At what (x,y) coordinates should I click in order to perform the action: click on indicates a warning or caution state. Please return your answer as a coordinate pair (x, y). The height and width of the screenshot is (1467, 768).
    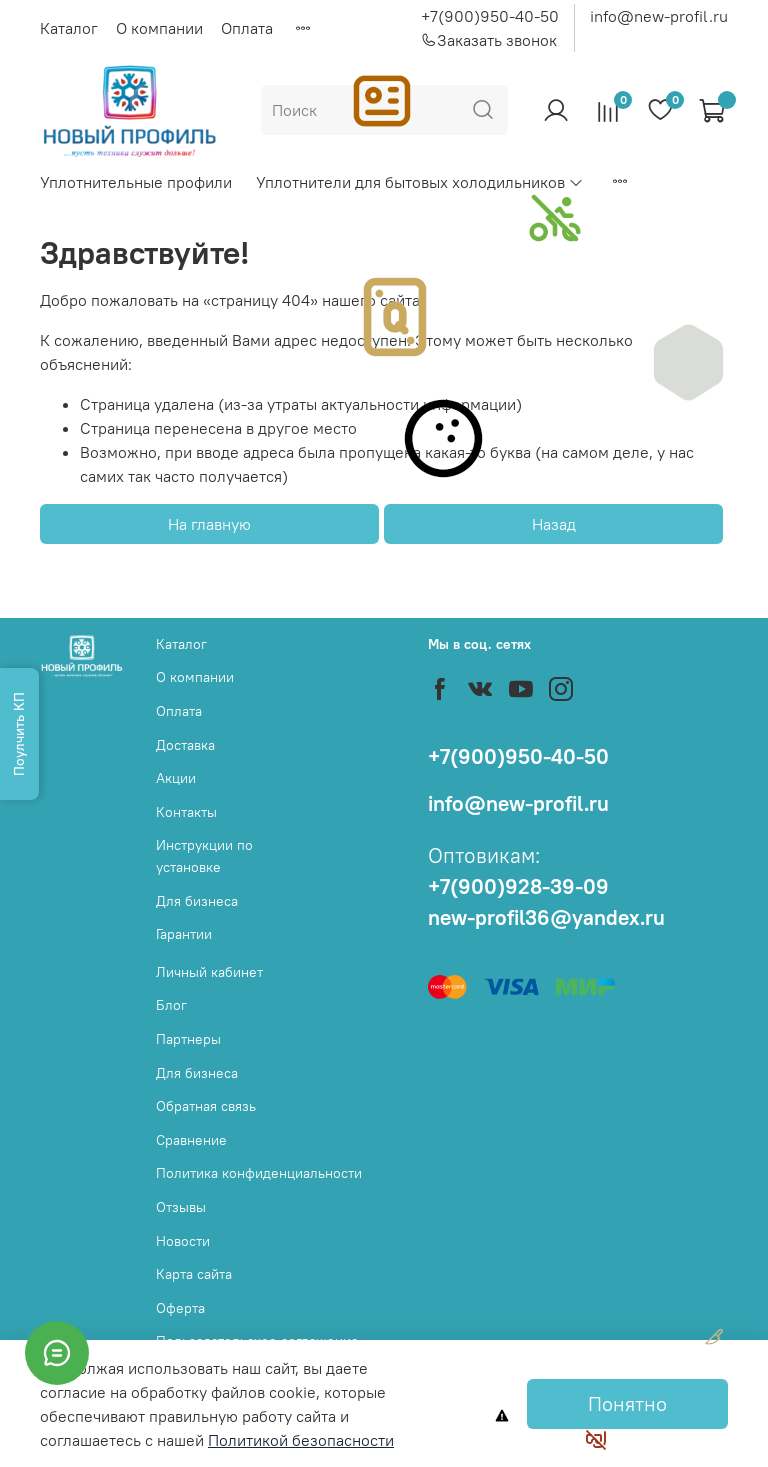
    Looking at the image, I should click on (502, 1416).